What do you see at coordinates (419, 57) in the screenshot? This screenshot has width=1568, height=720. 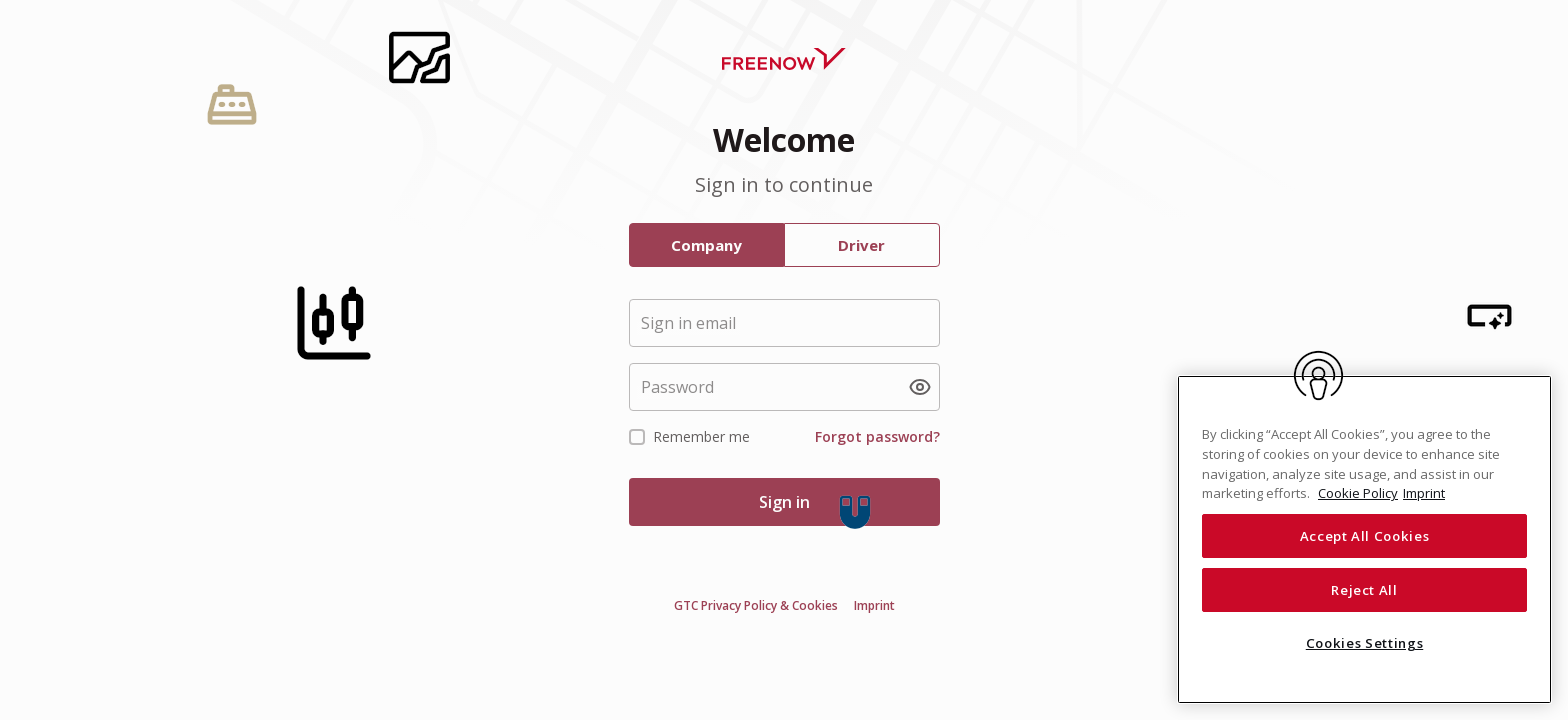 I see `indicates a broken or corrupted image file` at bounding box center [419, 57].